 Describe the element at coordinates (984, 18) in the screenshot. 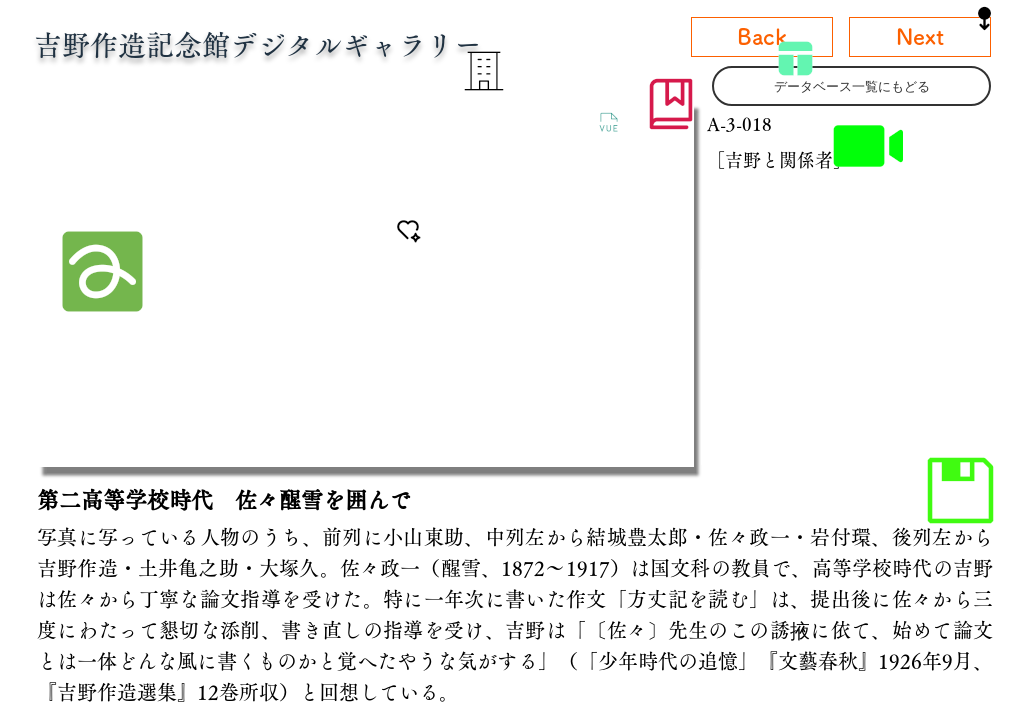

I see `swipe down to refresh or load content` at that location.